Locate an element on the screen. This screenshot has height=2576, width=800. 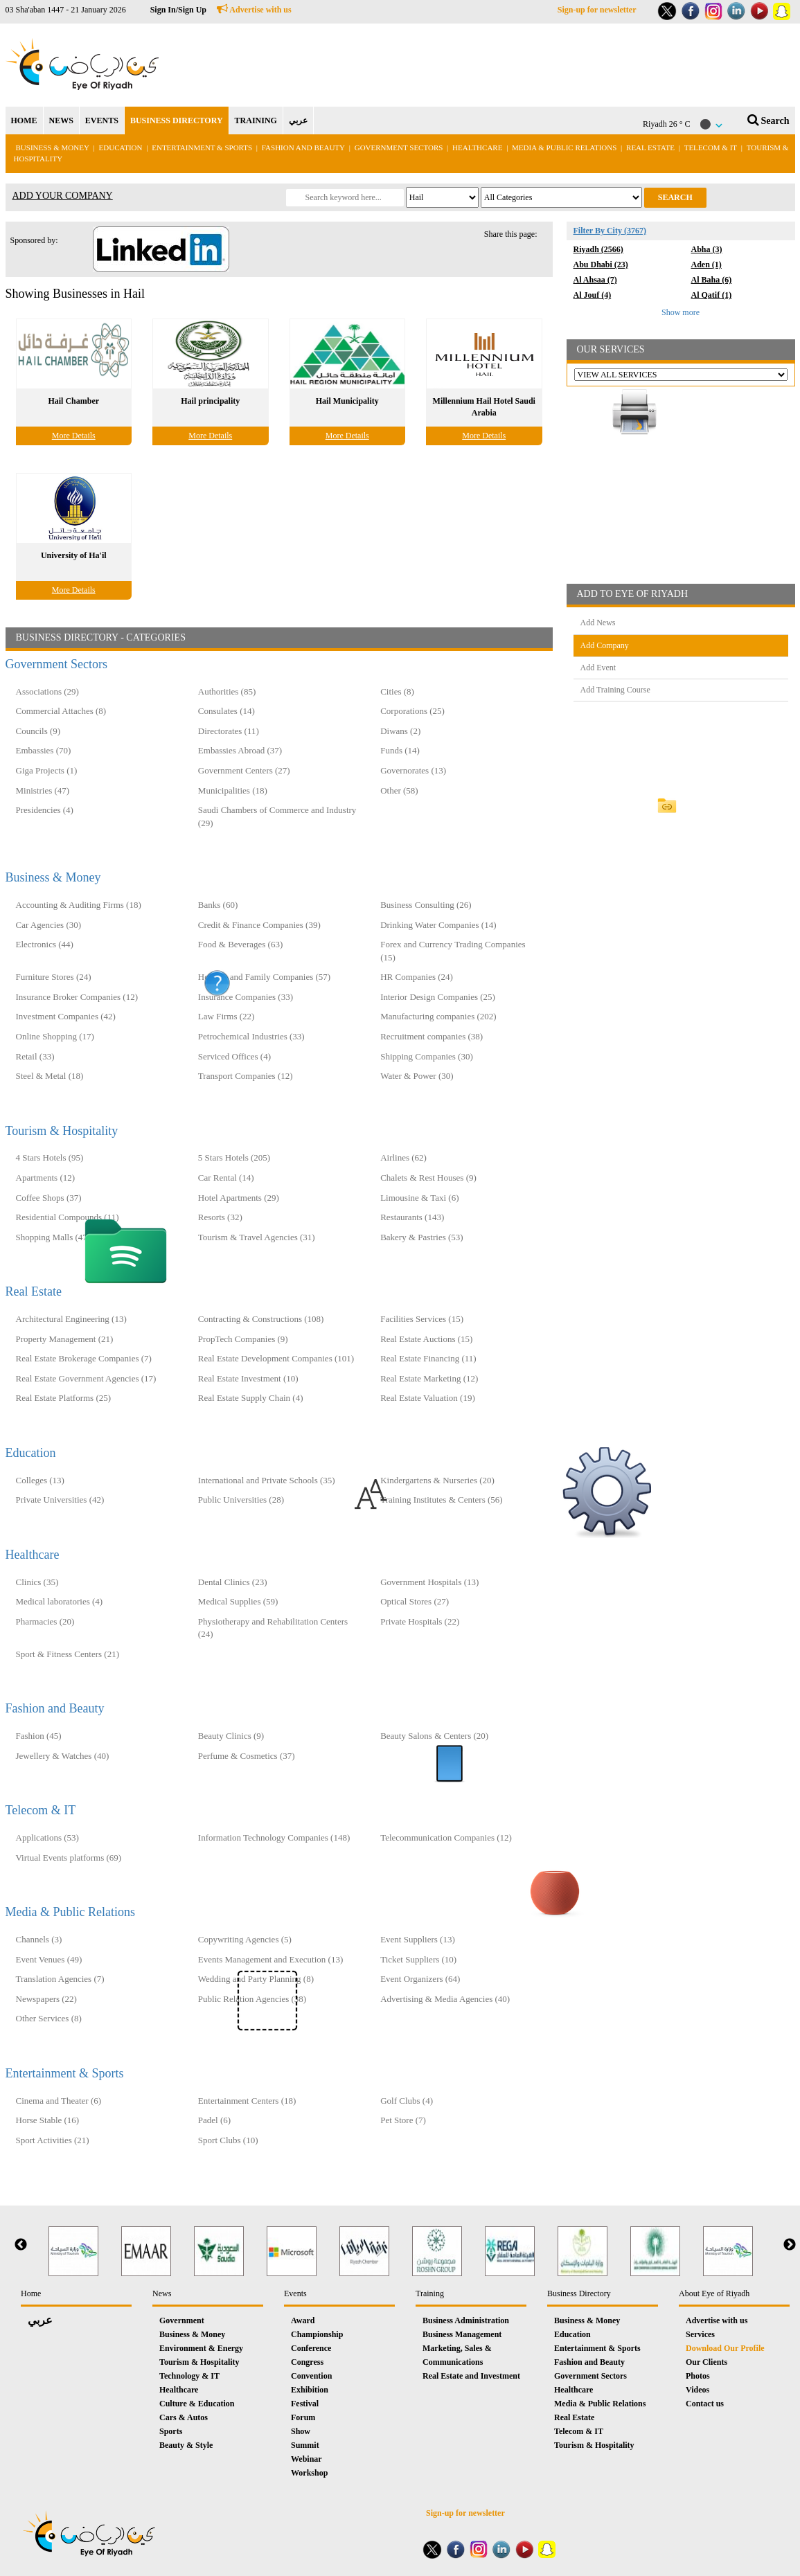
open folder containing Spotify downloads is located at coordinates (125, 1253).